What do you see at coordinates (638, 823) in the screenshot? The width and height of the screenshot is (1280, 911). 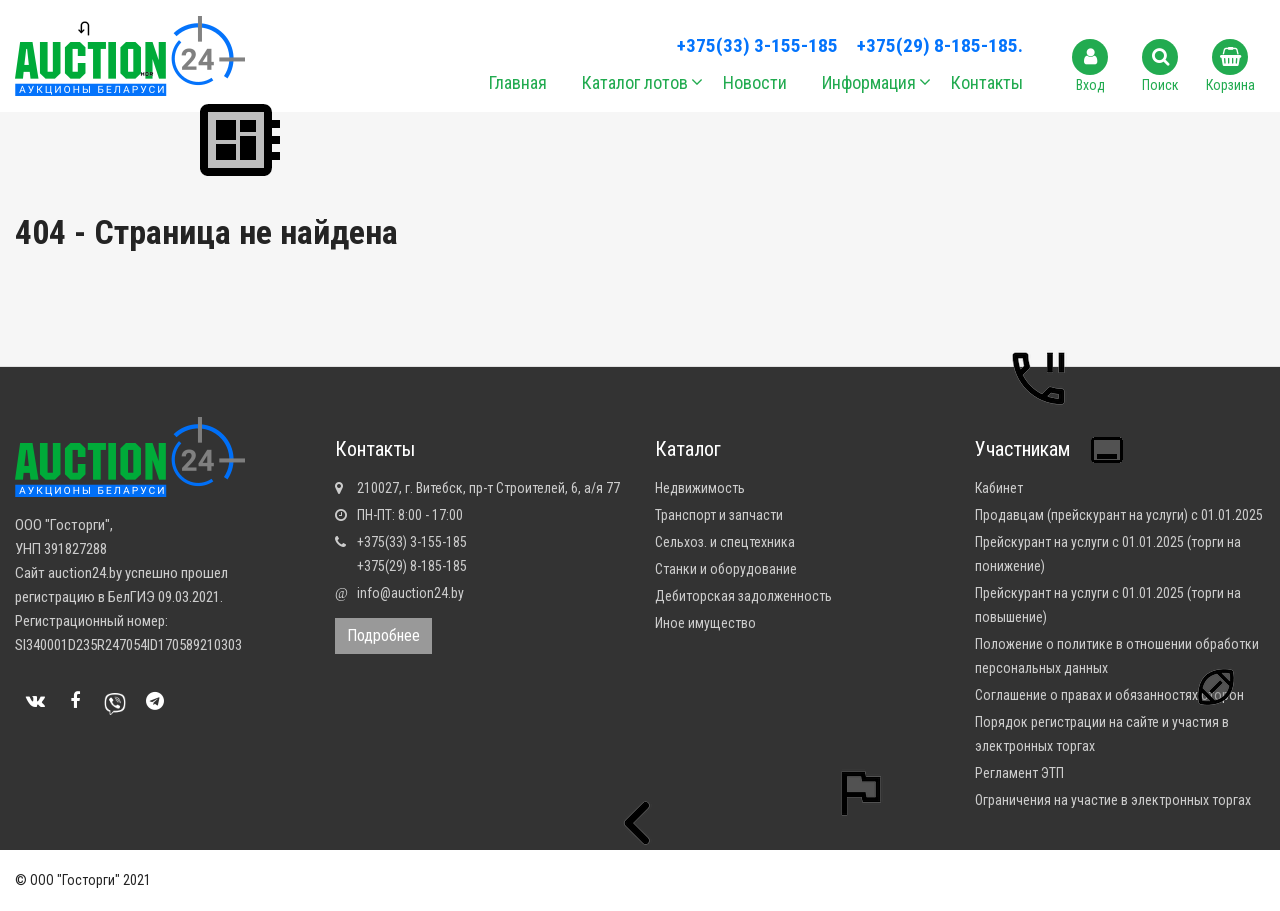 I see `navigate back to the previous screen` at bounding box center [638, 823].